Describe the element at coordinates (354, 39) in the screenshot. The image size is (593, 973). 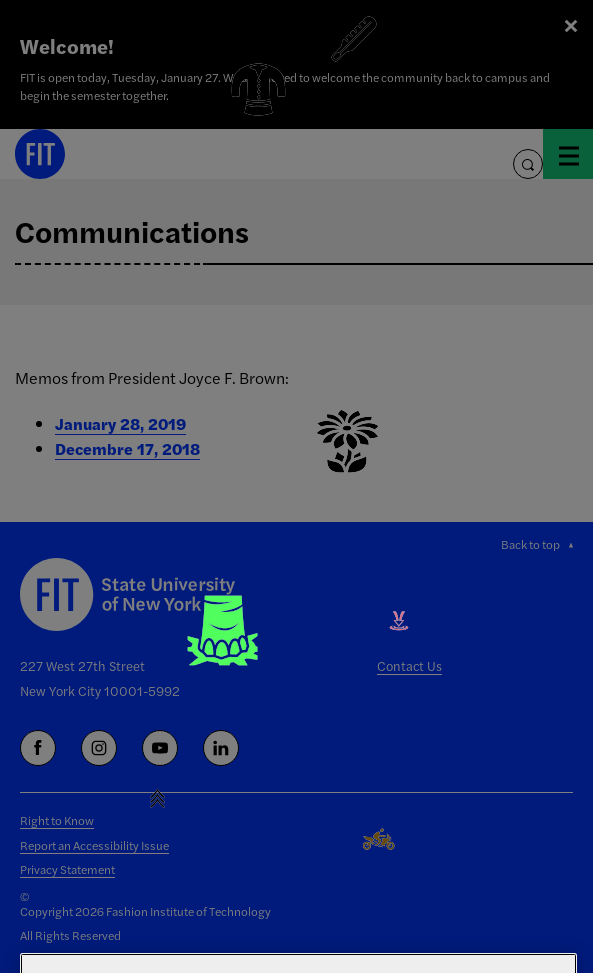
I see `check body temperature or health status` at that location.